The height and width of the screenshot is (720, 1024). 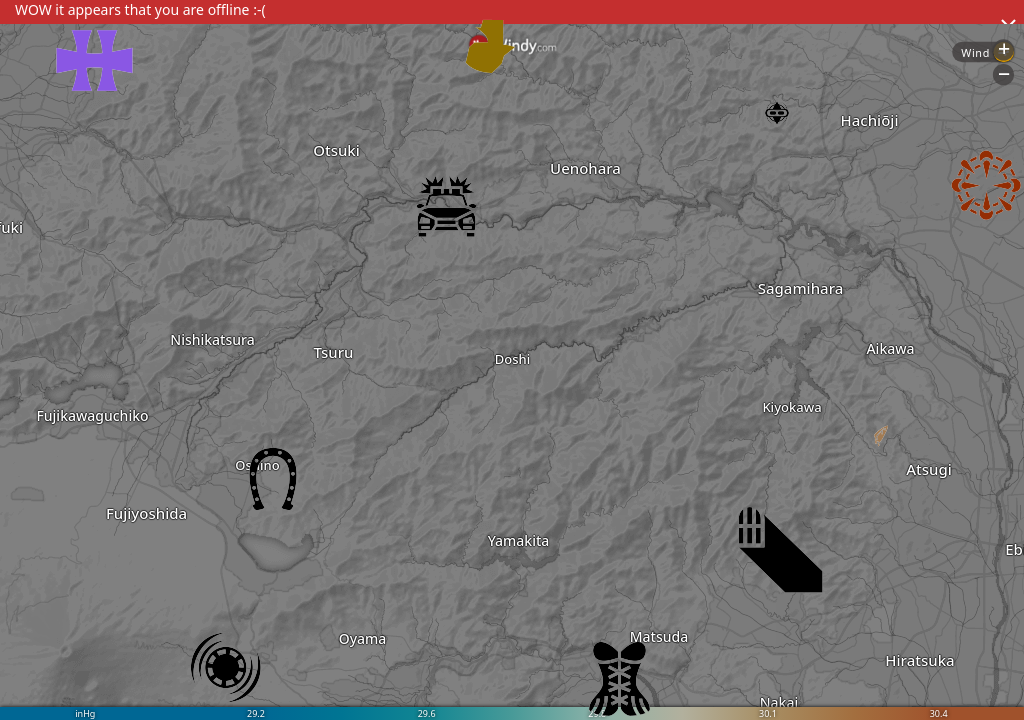 What do you see at coordinates (775, 545) in the screenshot?
I see `enter the dungeon or underground level` at bounding box center [775, 545].